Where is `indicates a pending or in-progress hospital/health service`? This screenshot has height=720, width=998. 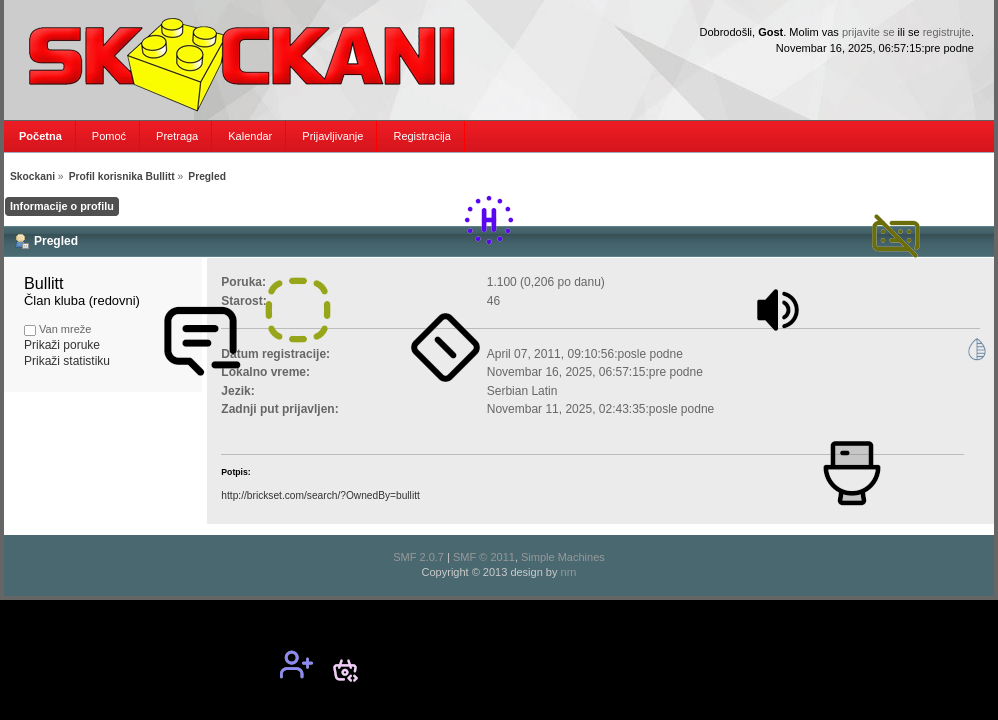 indicates a pending or in-progress hospital/health service is located at coordinates (489, 220).